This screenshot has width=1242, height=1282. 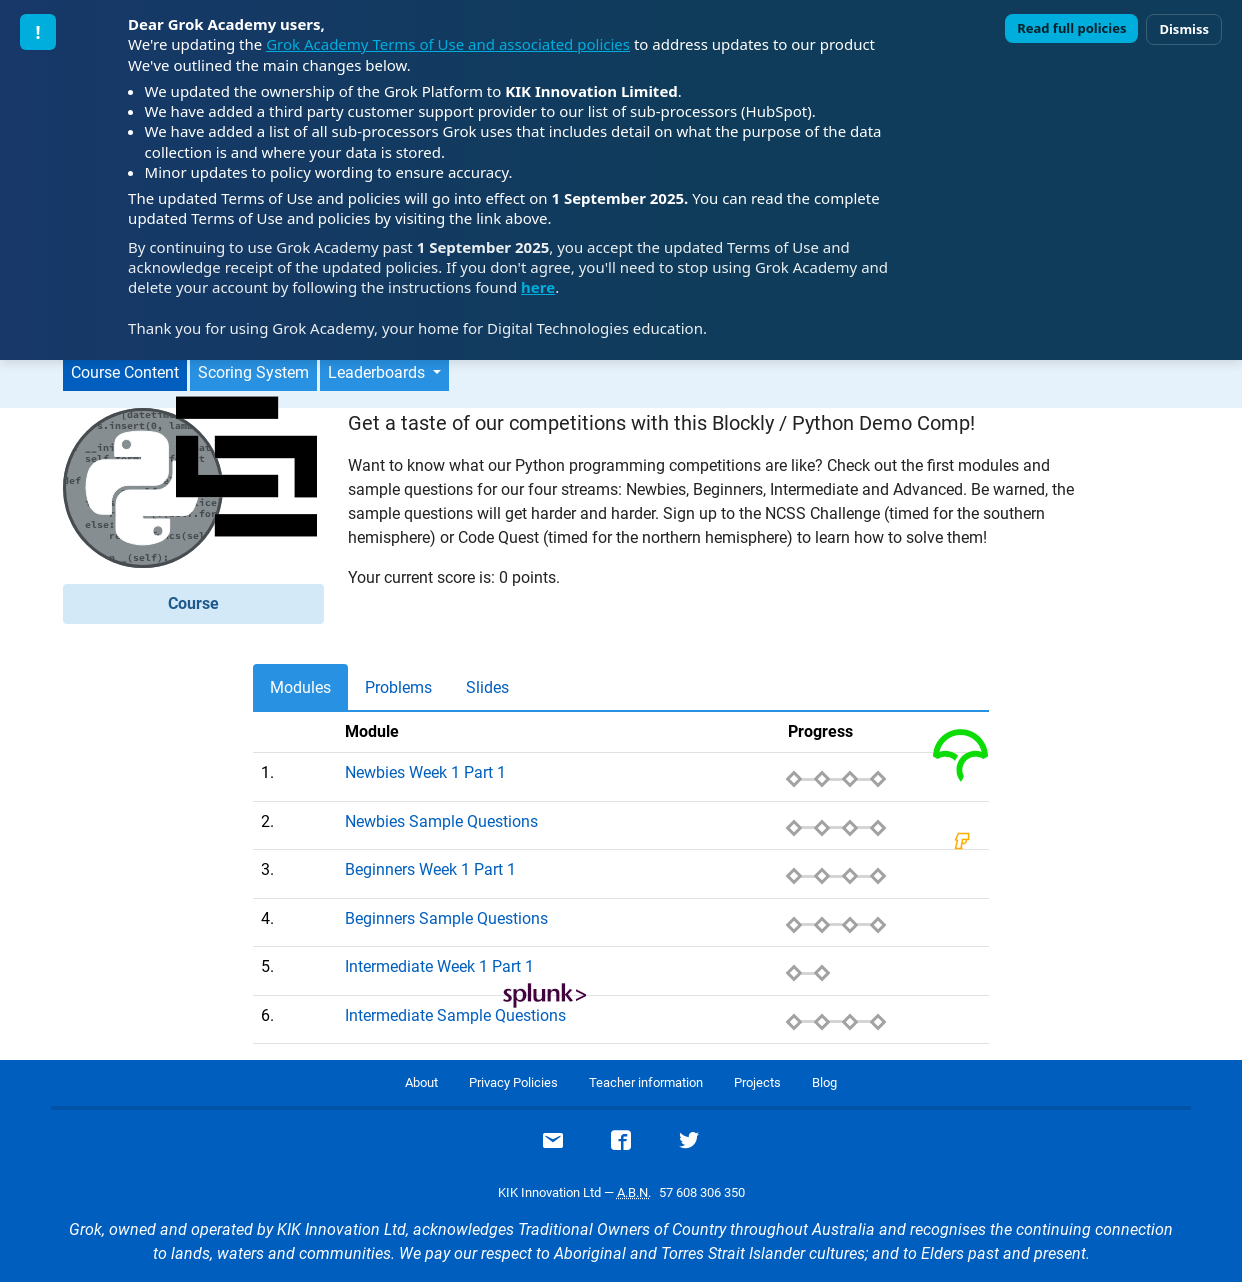 What do you see at coordinates (962, 841) in the screenshot?
I see `check temperature or thermal readings` at bounding box center [962, 841].